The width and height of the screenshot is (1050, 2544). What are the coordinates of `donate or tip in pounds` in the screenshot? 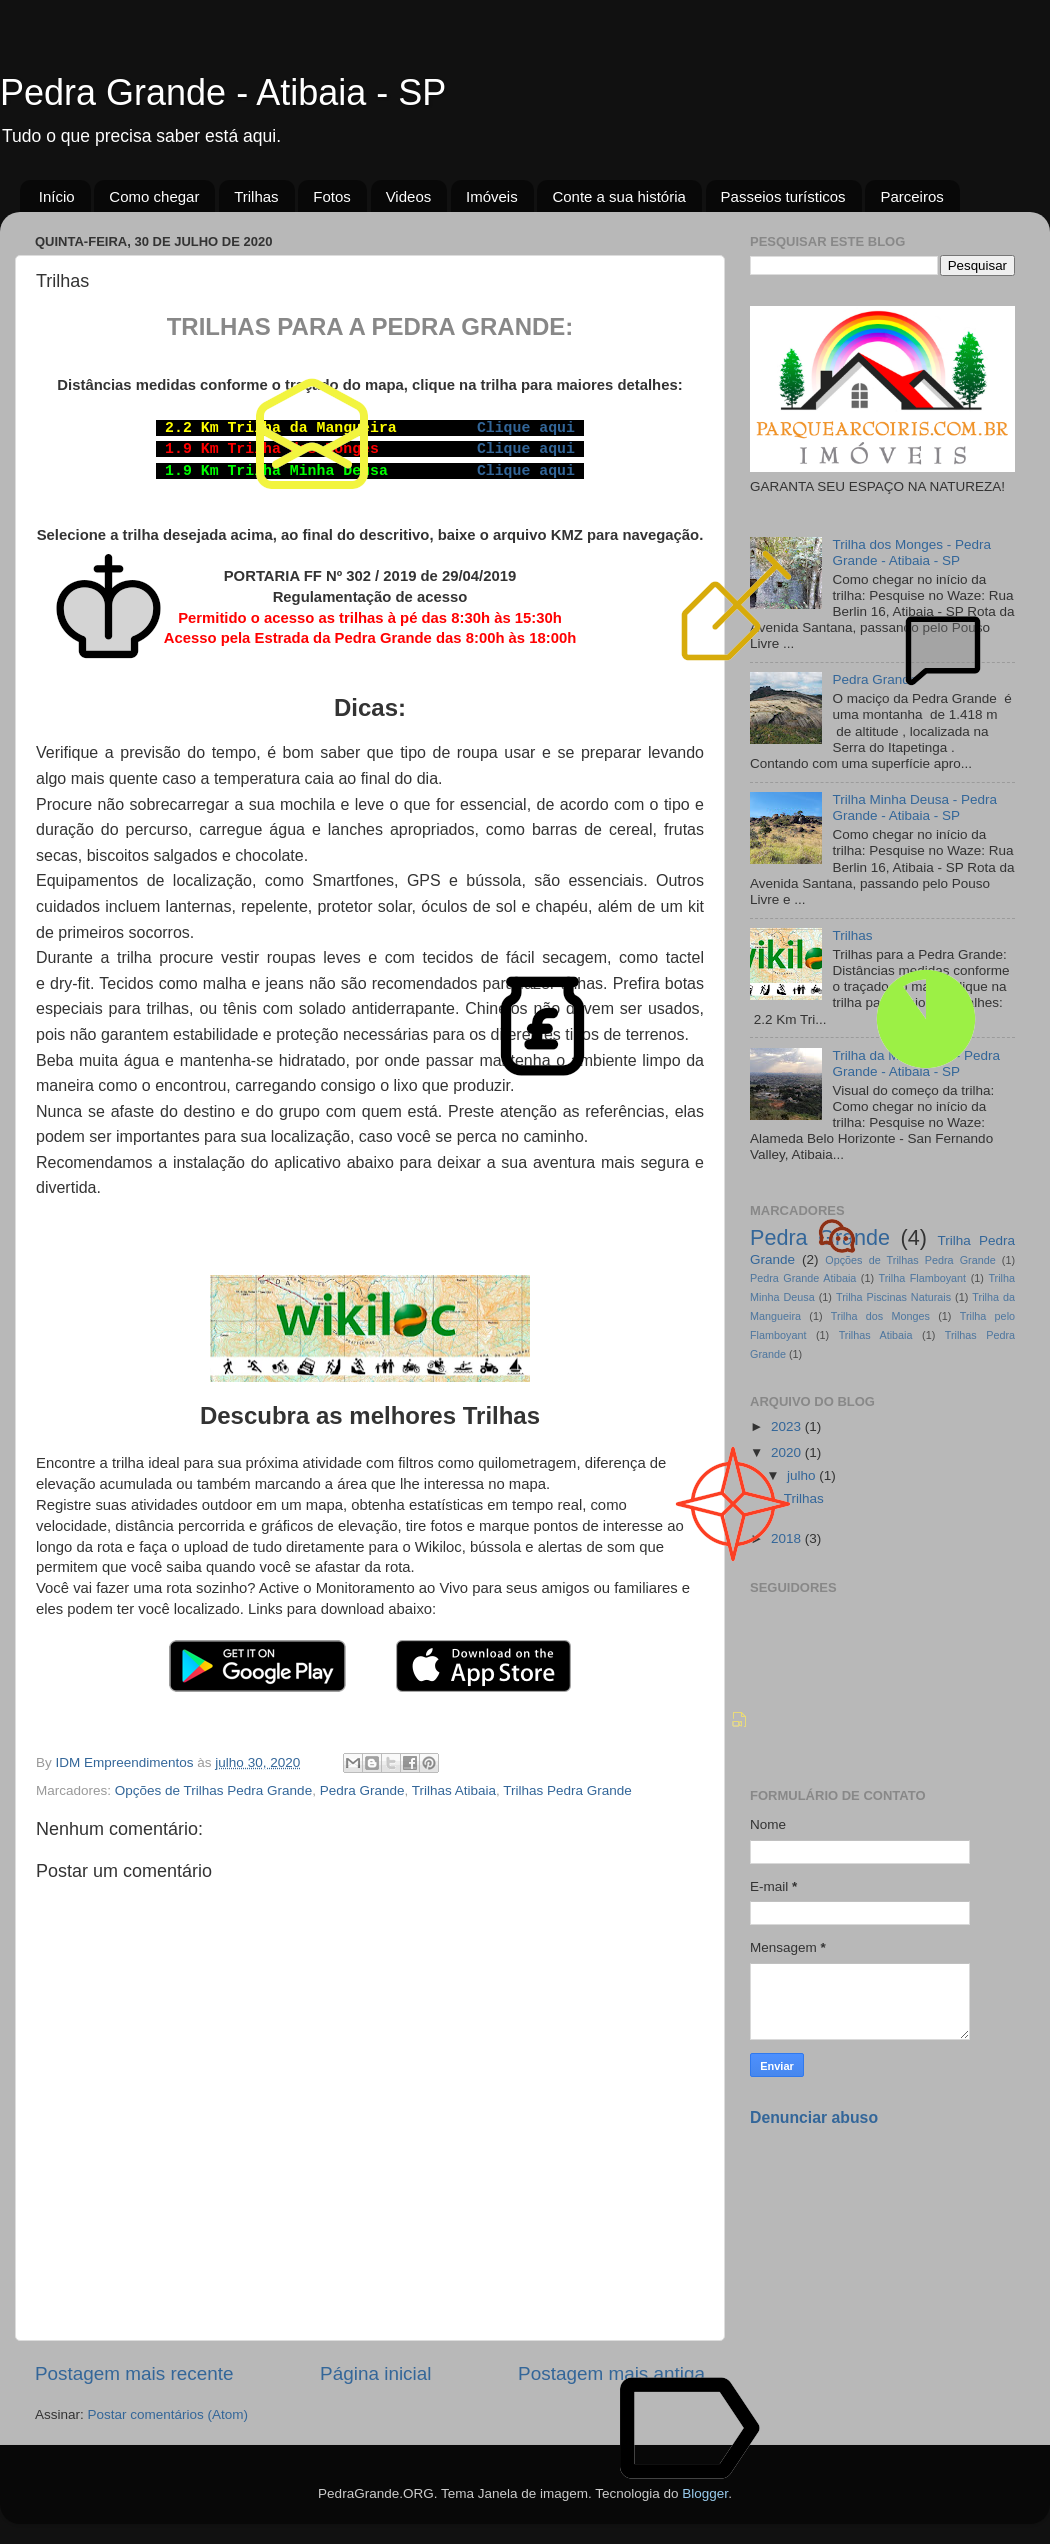 It's located at (542, 1023).